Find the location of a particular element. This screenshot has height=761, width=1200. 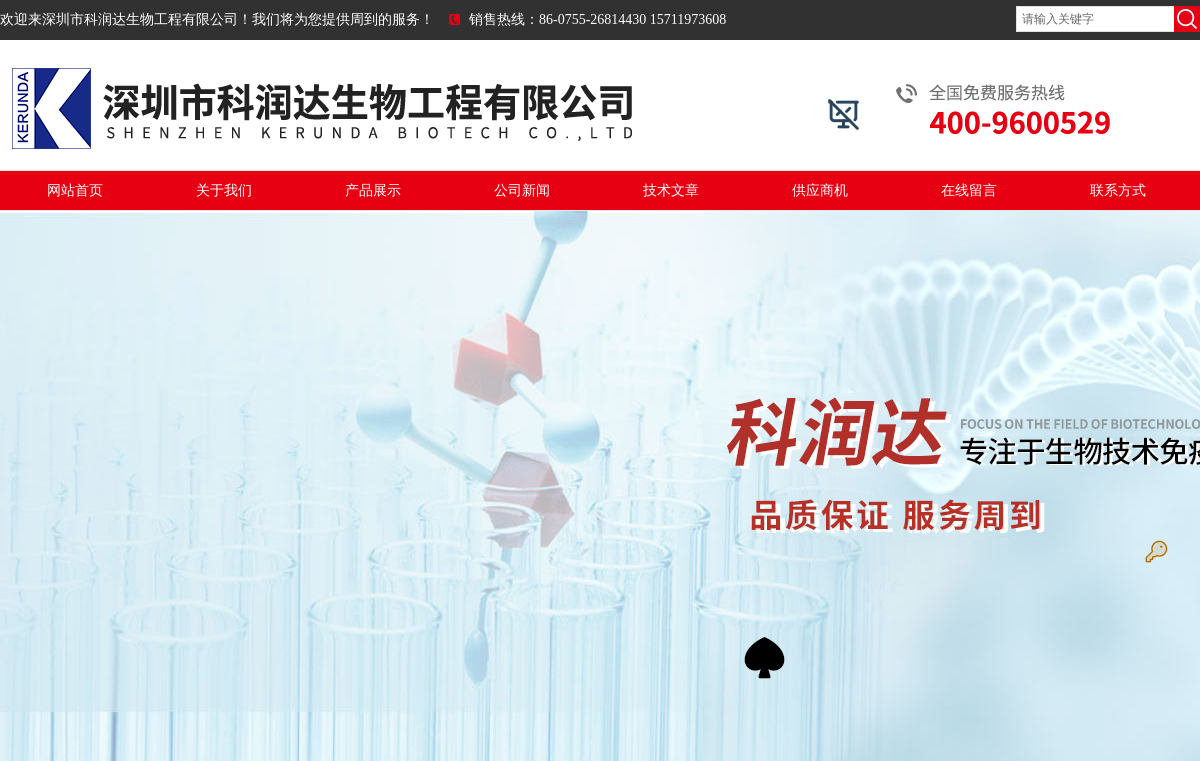

stop screen sharing or presentation mode is located at coordinates (843, 114).